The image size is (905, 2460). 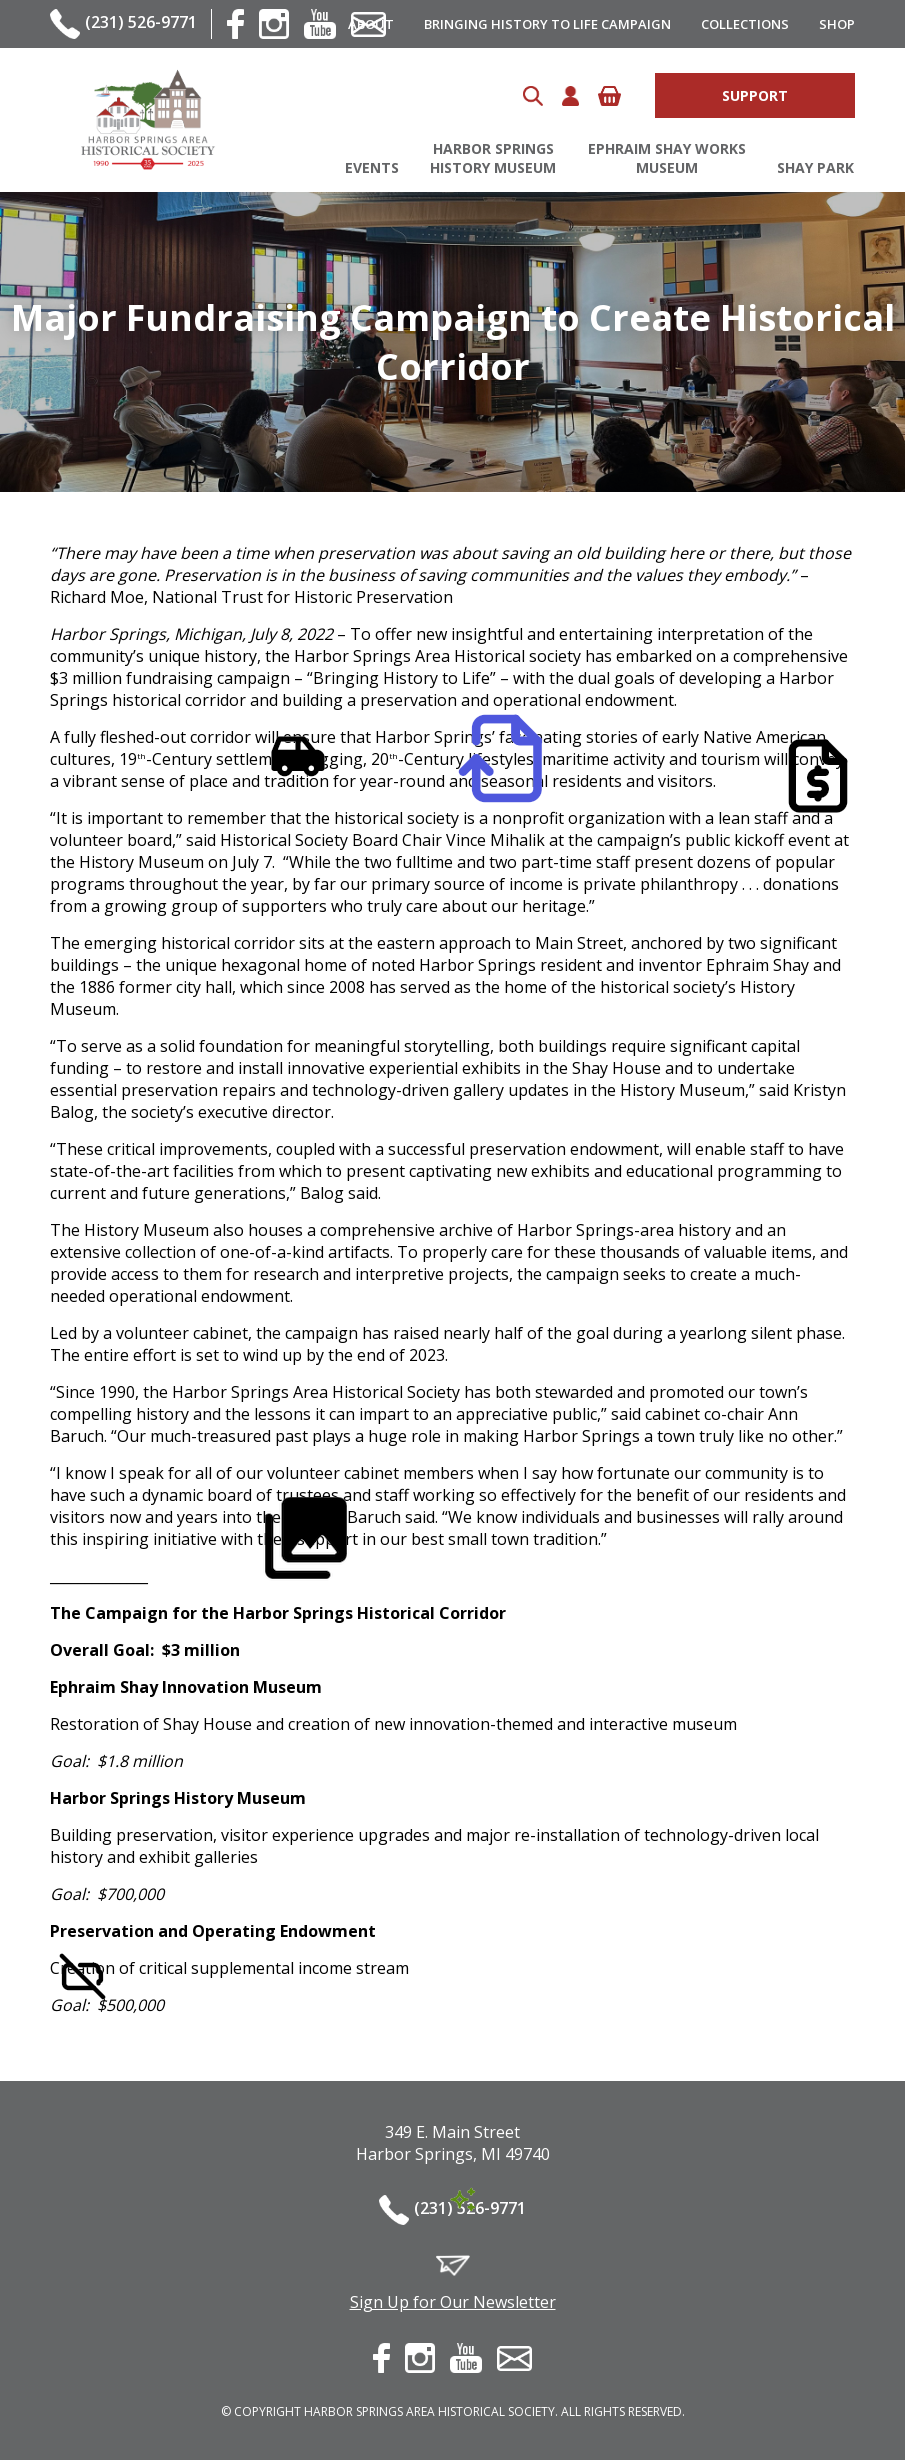 I want to click on battery unavailable or disconnected, so click(x=82, y=1976).